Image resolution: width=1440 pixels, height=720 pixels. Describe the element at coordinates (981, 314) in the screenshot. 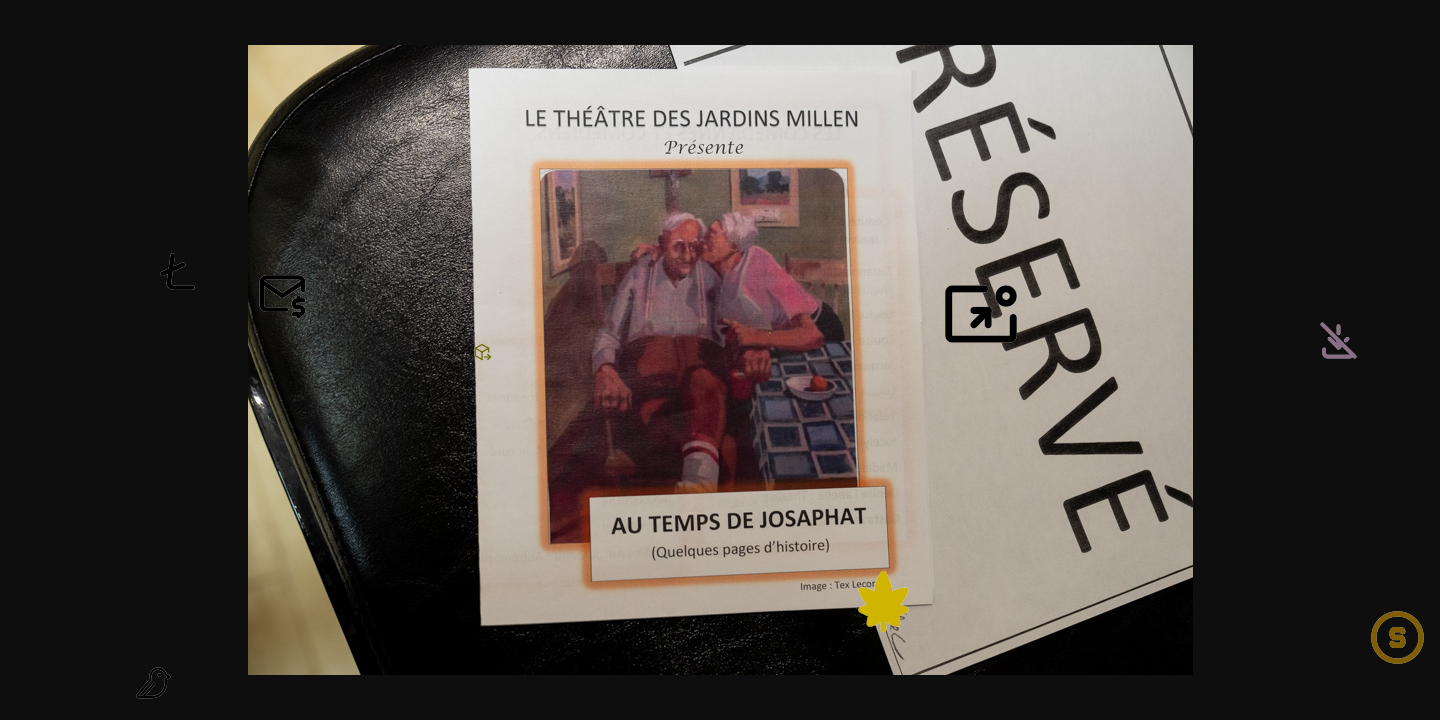

I see `pin this item to quick access` at that location.